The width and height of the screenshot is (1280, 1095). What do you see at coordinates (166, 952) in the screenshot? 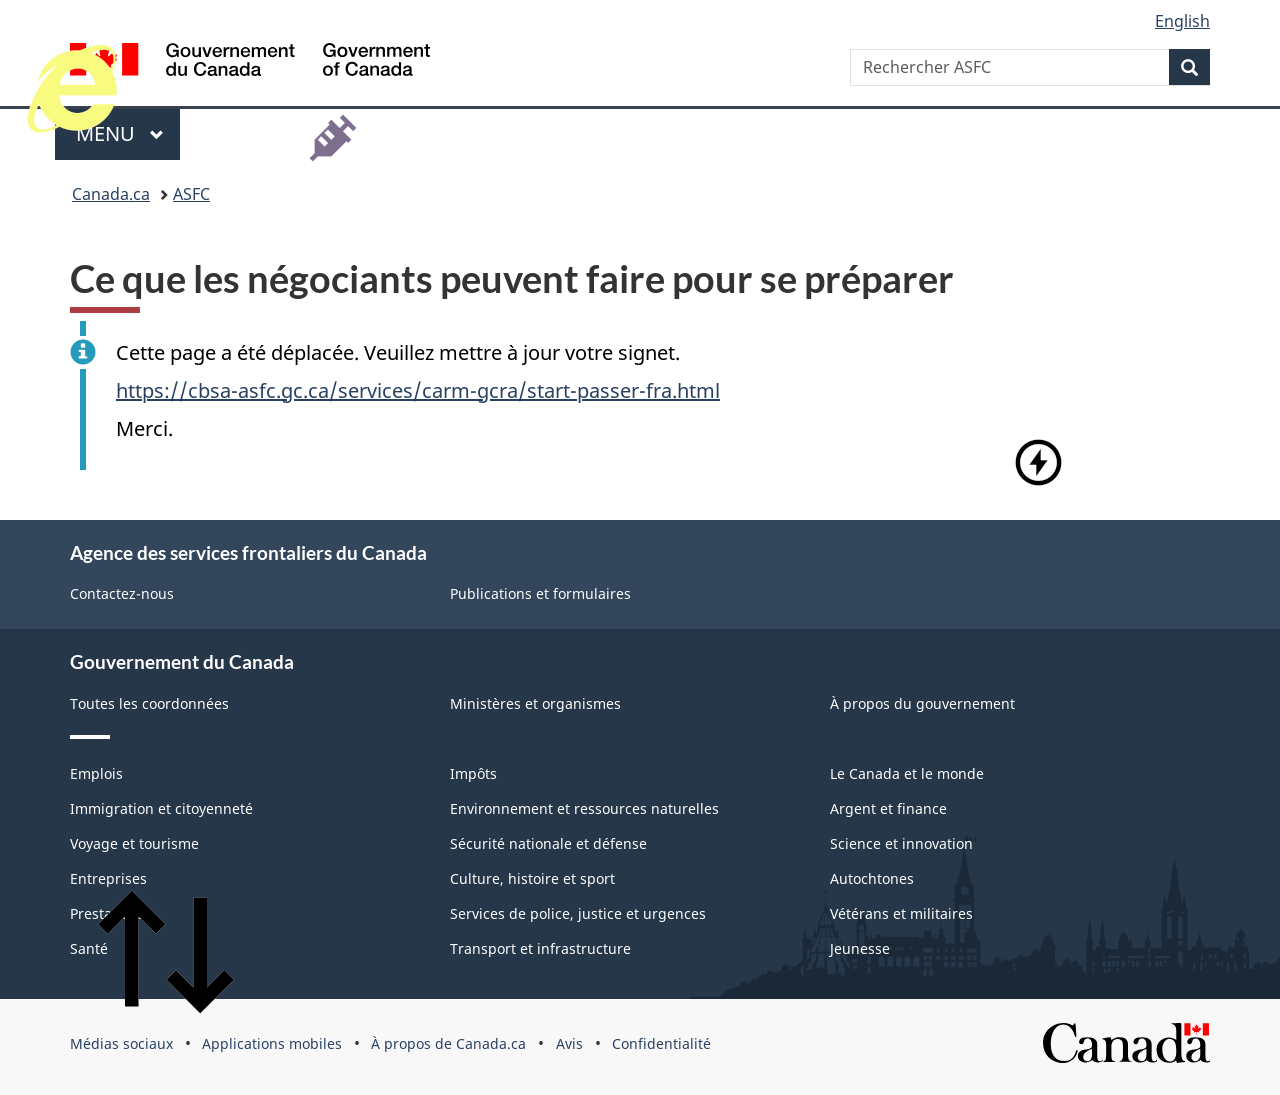
I see `sort items in ascending or descending order` at bounding box center [166, 952].